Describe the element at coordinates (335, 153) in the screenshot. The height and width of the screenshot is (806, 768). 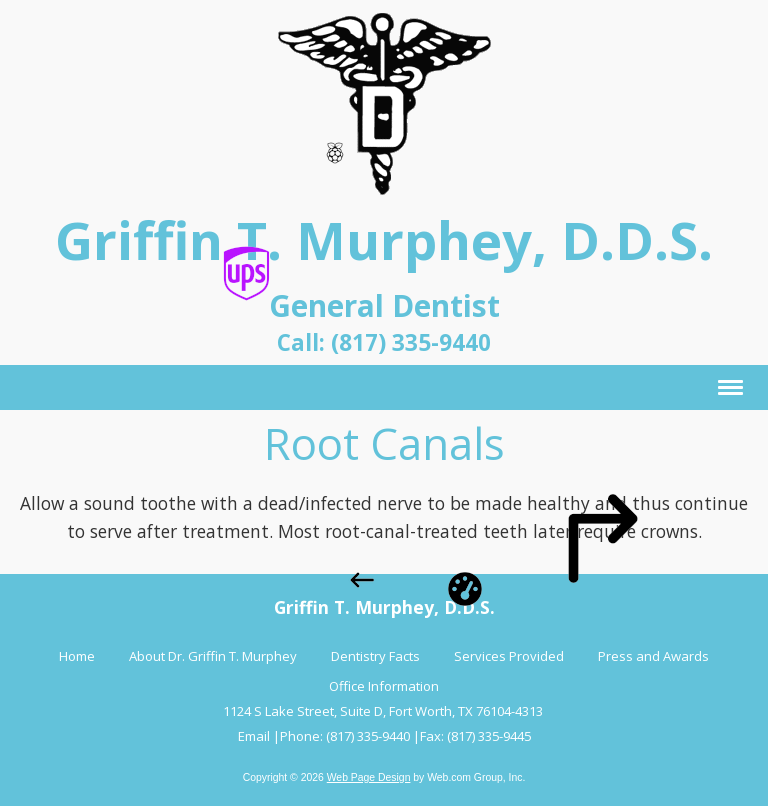
I see `raspberry pi brand logo` at that location.